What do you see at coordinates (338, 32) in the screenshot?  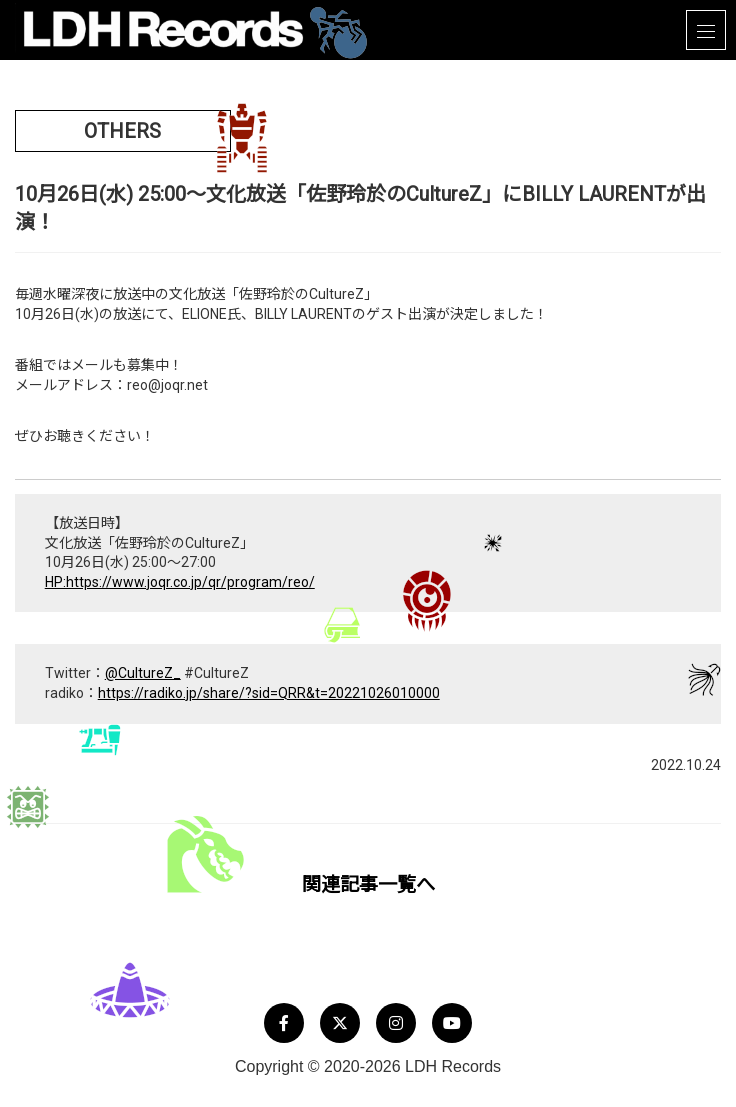 I see `indicates electrical or energy-based attack` at bounding box center [338, 32].